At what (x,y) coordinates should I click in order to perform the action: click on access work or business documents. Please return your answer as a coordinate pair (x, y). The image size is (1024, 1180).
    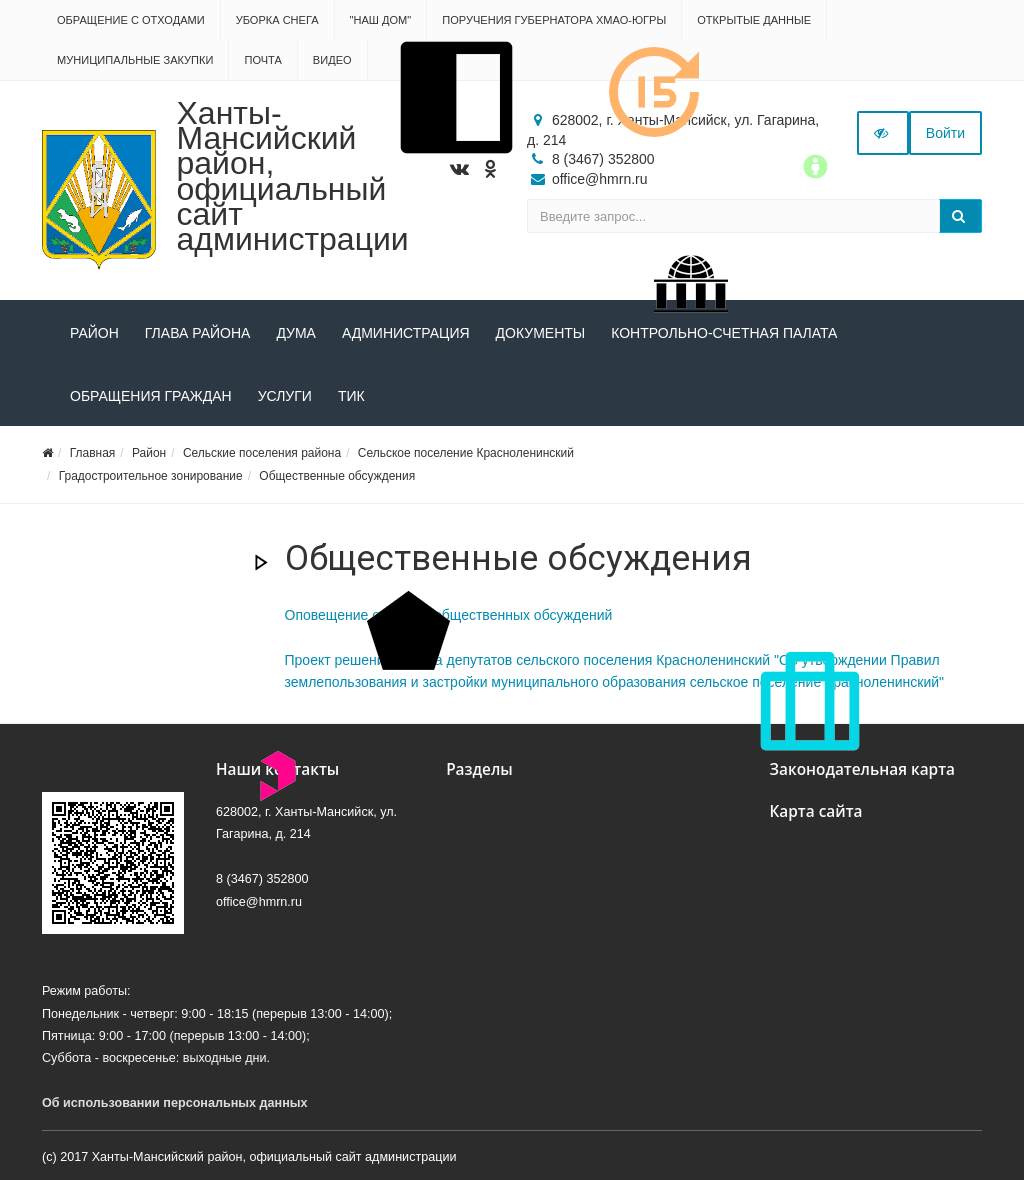
    Looking at the image, I should click on (810, 706).